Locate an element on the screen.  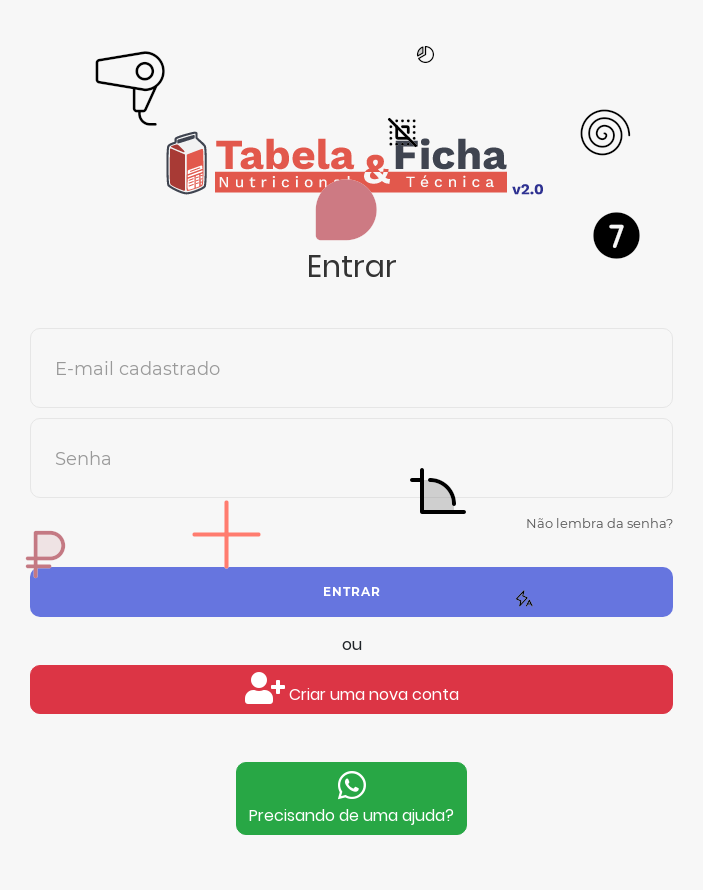
open chat or messaging is located at coordinates (345, 211).